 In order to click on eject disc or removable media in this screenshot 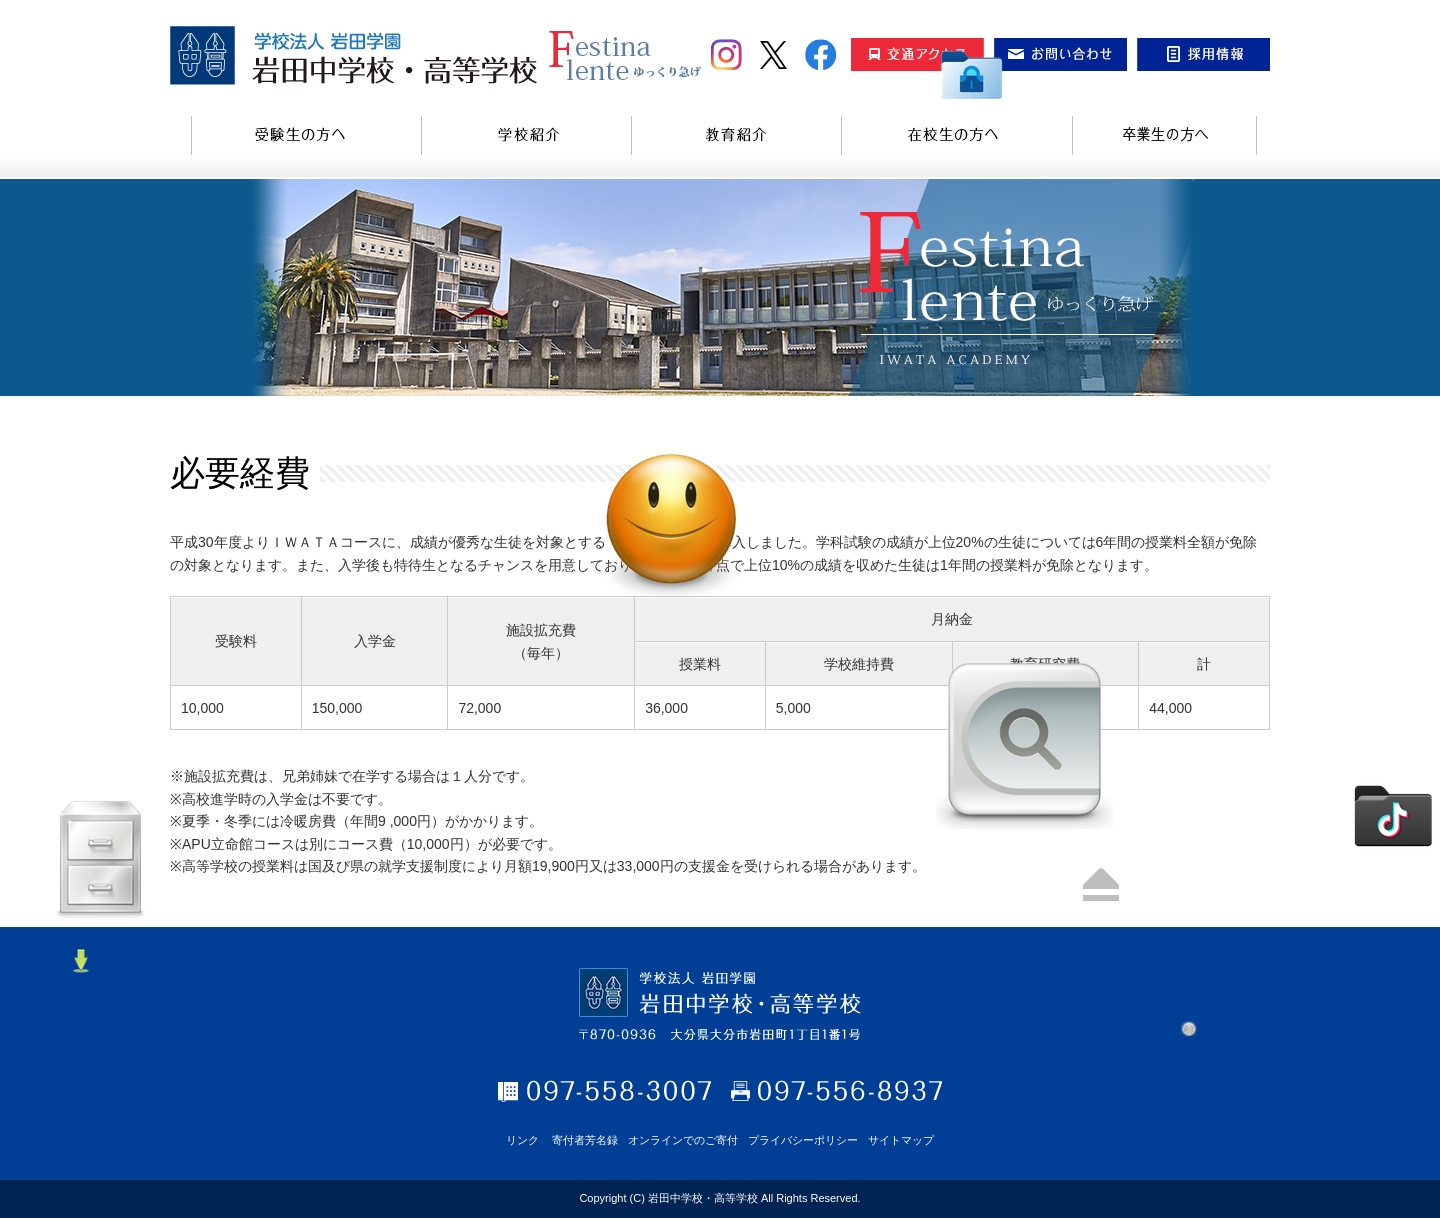, I will do `click(1101, 886)`.